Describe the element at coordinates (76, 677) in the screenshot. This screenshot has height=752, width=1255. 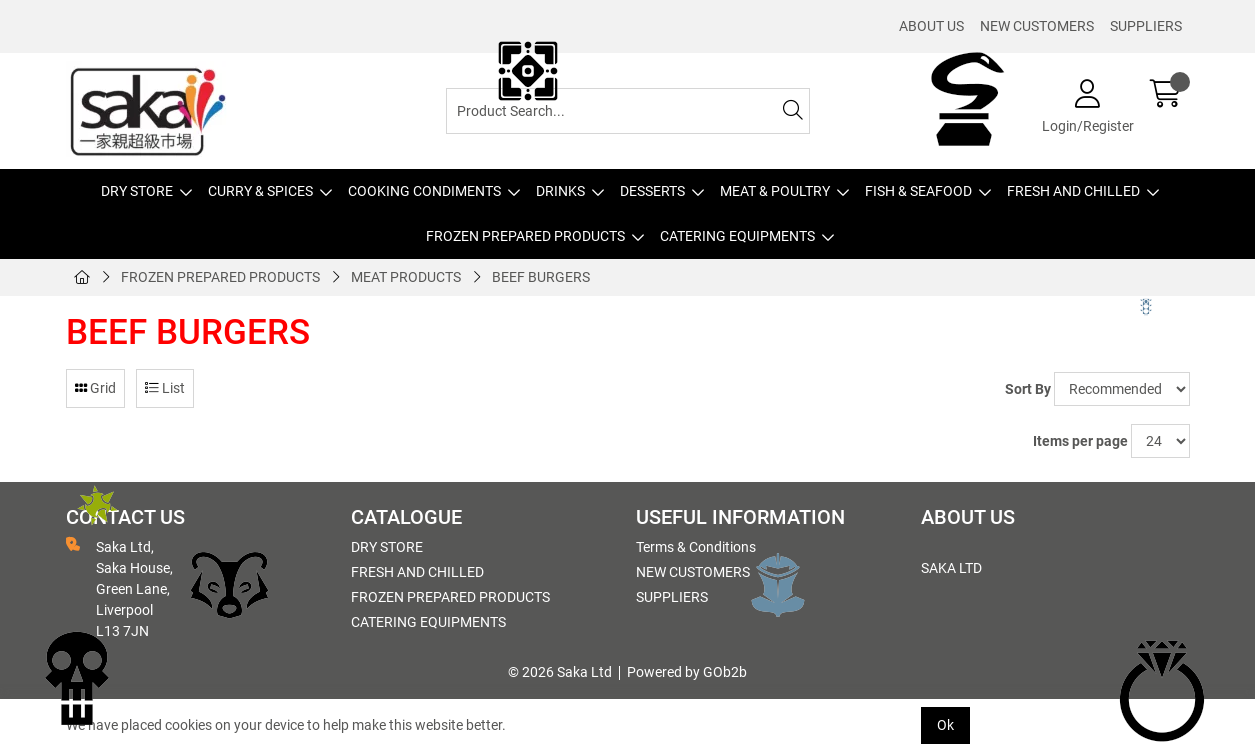
I see `indicates player death or game over state` at that location.